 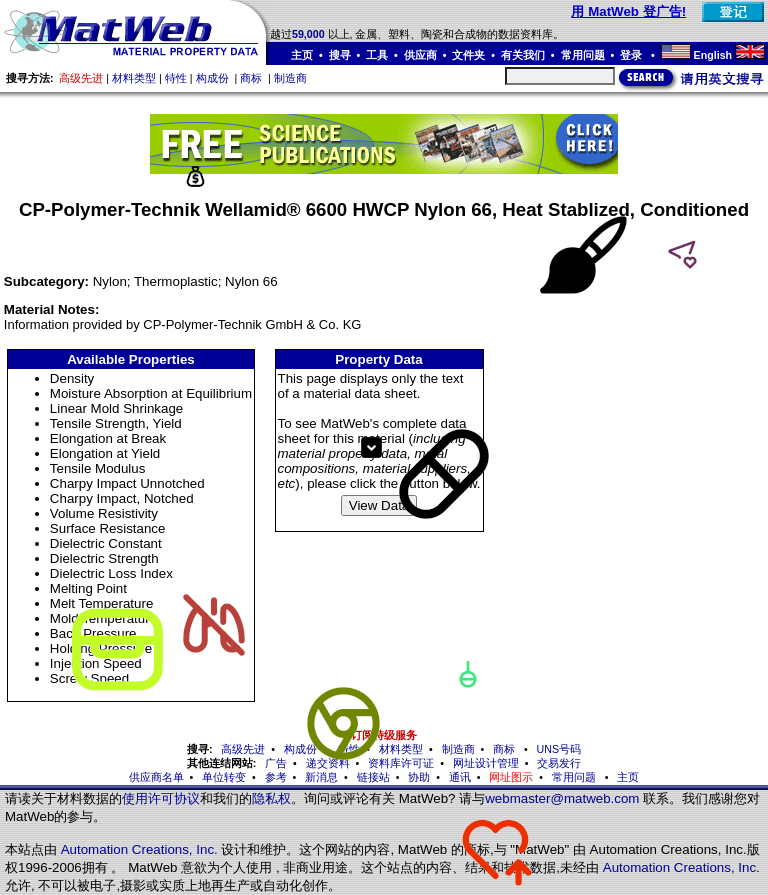 I want to click on access drawing or painting tools, so click(x=586, y=256).